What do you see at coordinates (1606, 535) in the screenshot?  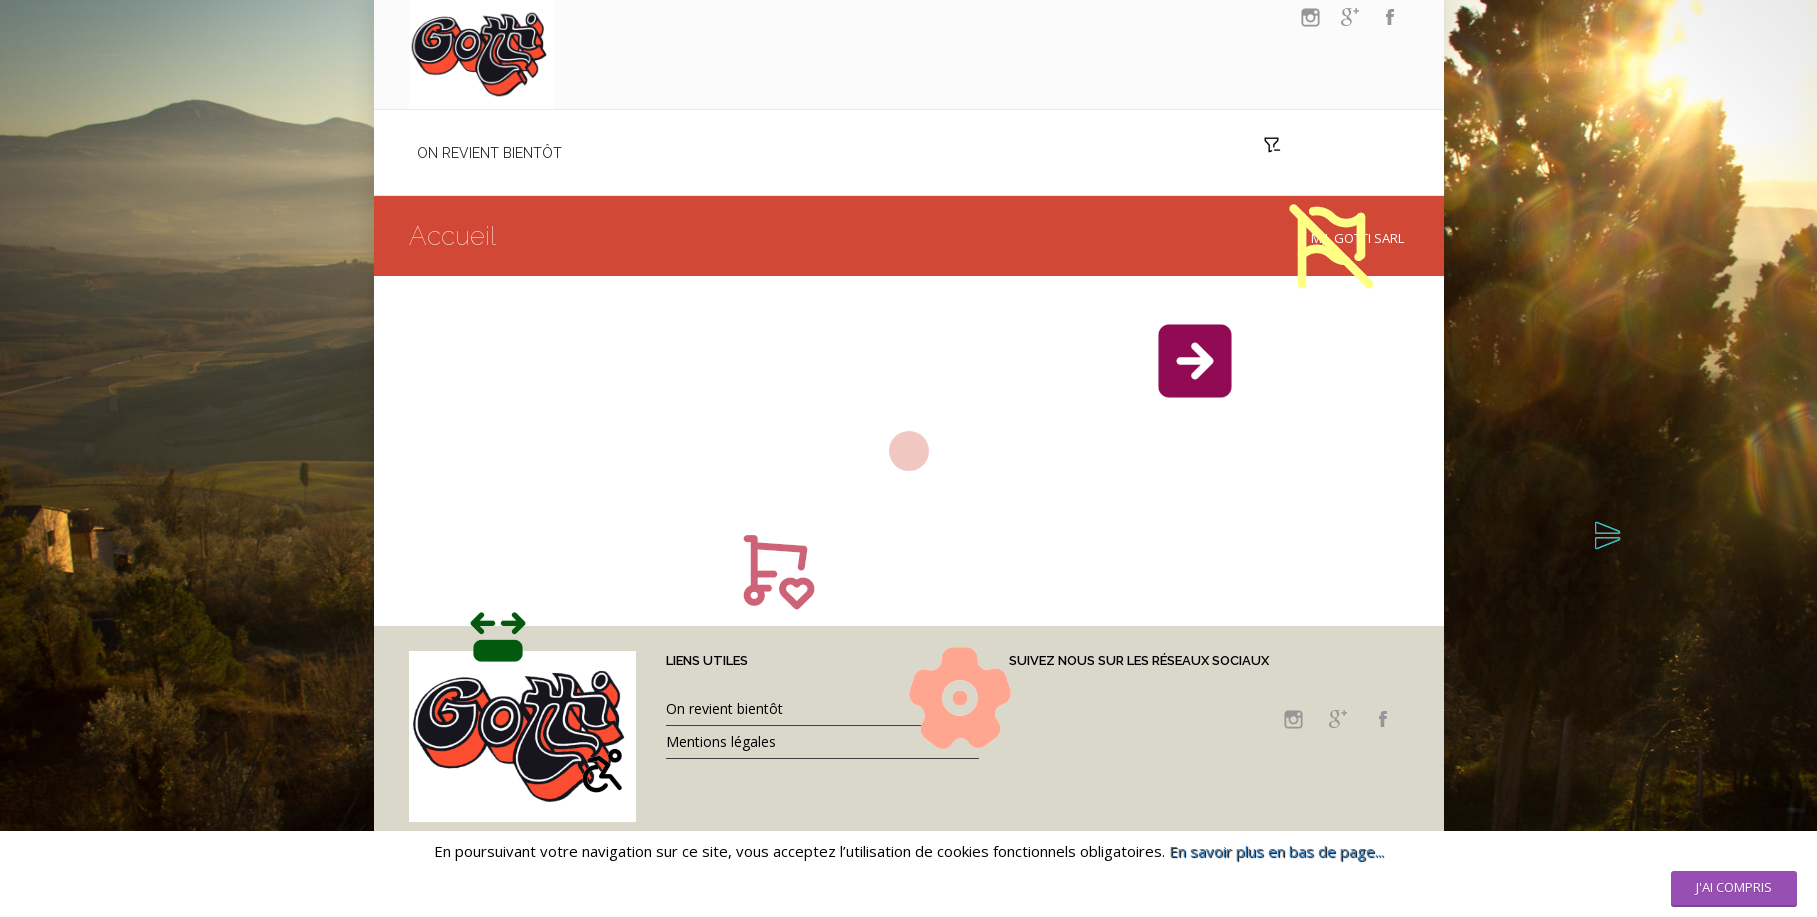 I see `flip image or object vertically` at bounding box center [1606, 535].